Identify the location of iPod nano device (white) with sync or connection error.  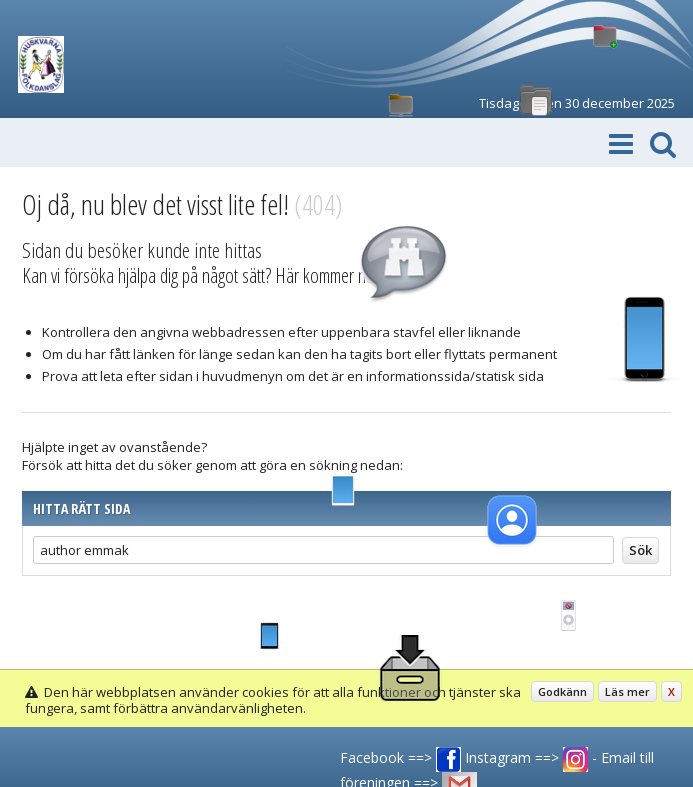
(568, 615).